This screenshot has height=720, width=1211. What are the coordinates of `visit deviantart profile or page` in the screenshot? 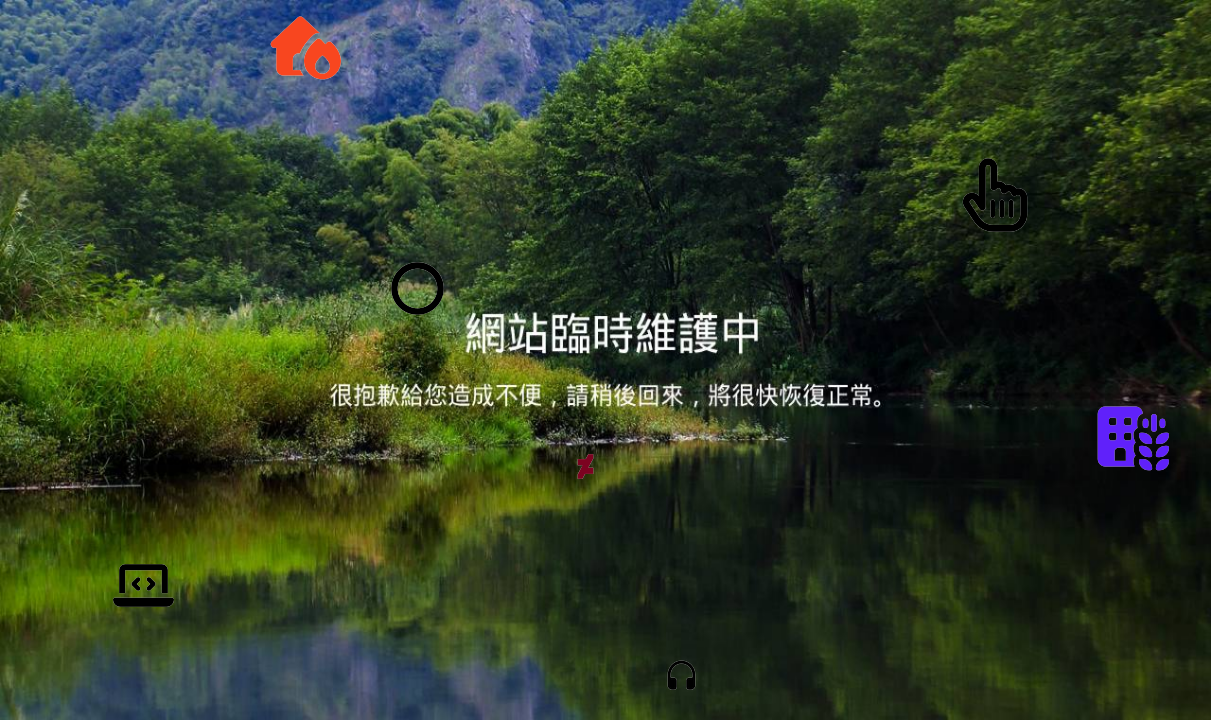 It's located at (585, 466).